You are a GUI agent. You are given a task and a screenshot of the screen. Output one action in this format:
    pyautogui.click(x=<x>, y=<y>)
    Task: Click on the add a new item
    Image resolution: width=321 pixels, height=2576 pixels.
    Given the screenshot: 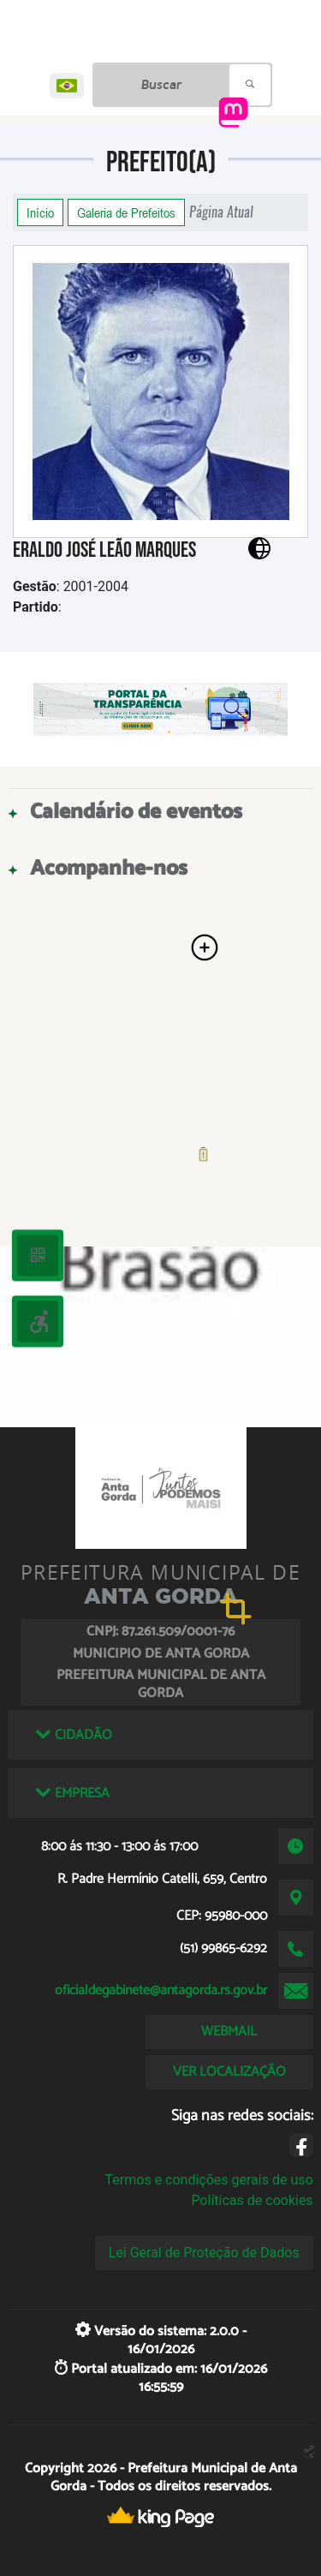 What is the action you would take?
    pyautogui.click(x=205, y=947)
    